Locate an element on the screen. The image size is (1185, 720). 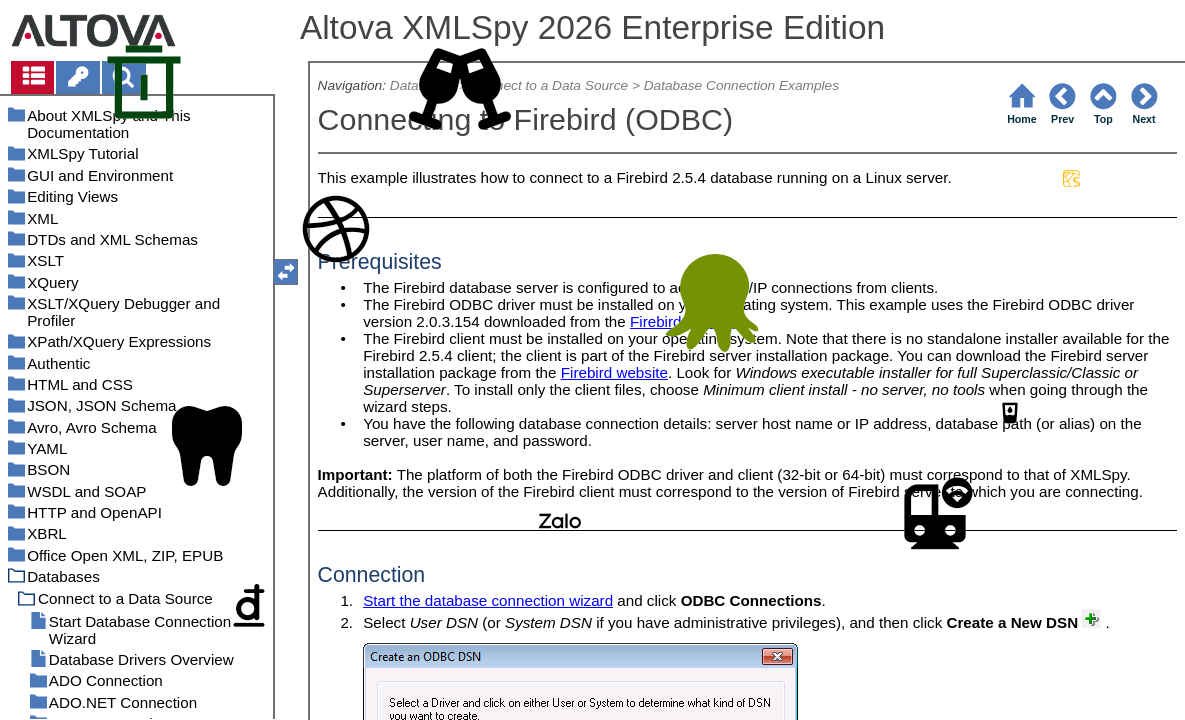
indicates Vietnamese dong currency is located at coordinates (249, 606).